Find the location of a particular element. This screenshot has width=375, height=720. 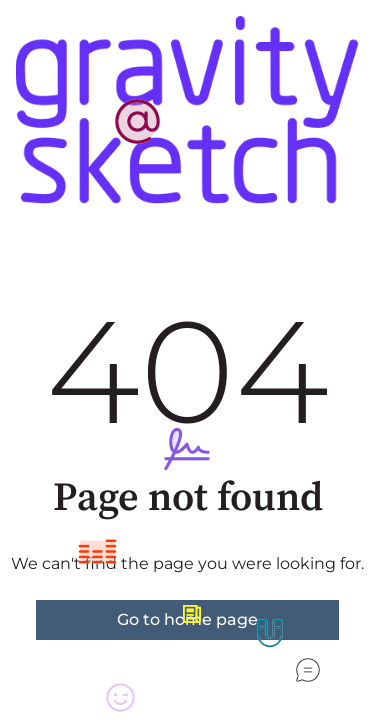

activate magnetic snap or alignment tool is located at coordinates (270, 632).